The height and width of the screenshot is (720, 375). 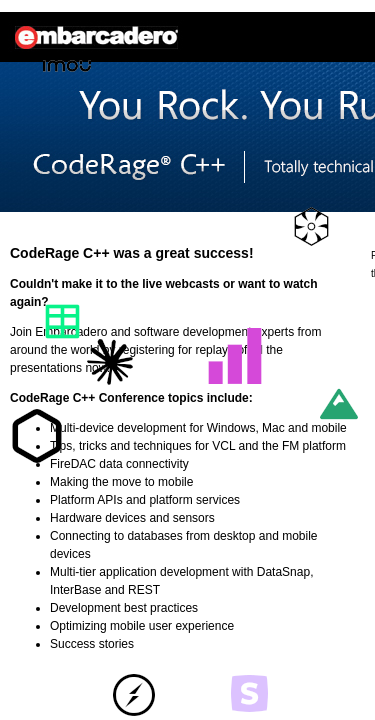 What do you see at coordinates (110, 362) in the screenshot?
I see `open the Claude AI assistant app` at bounding box center [110, 362].